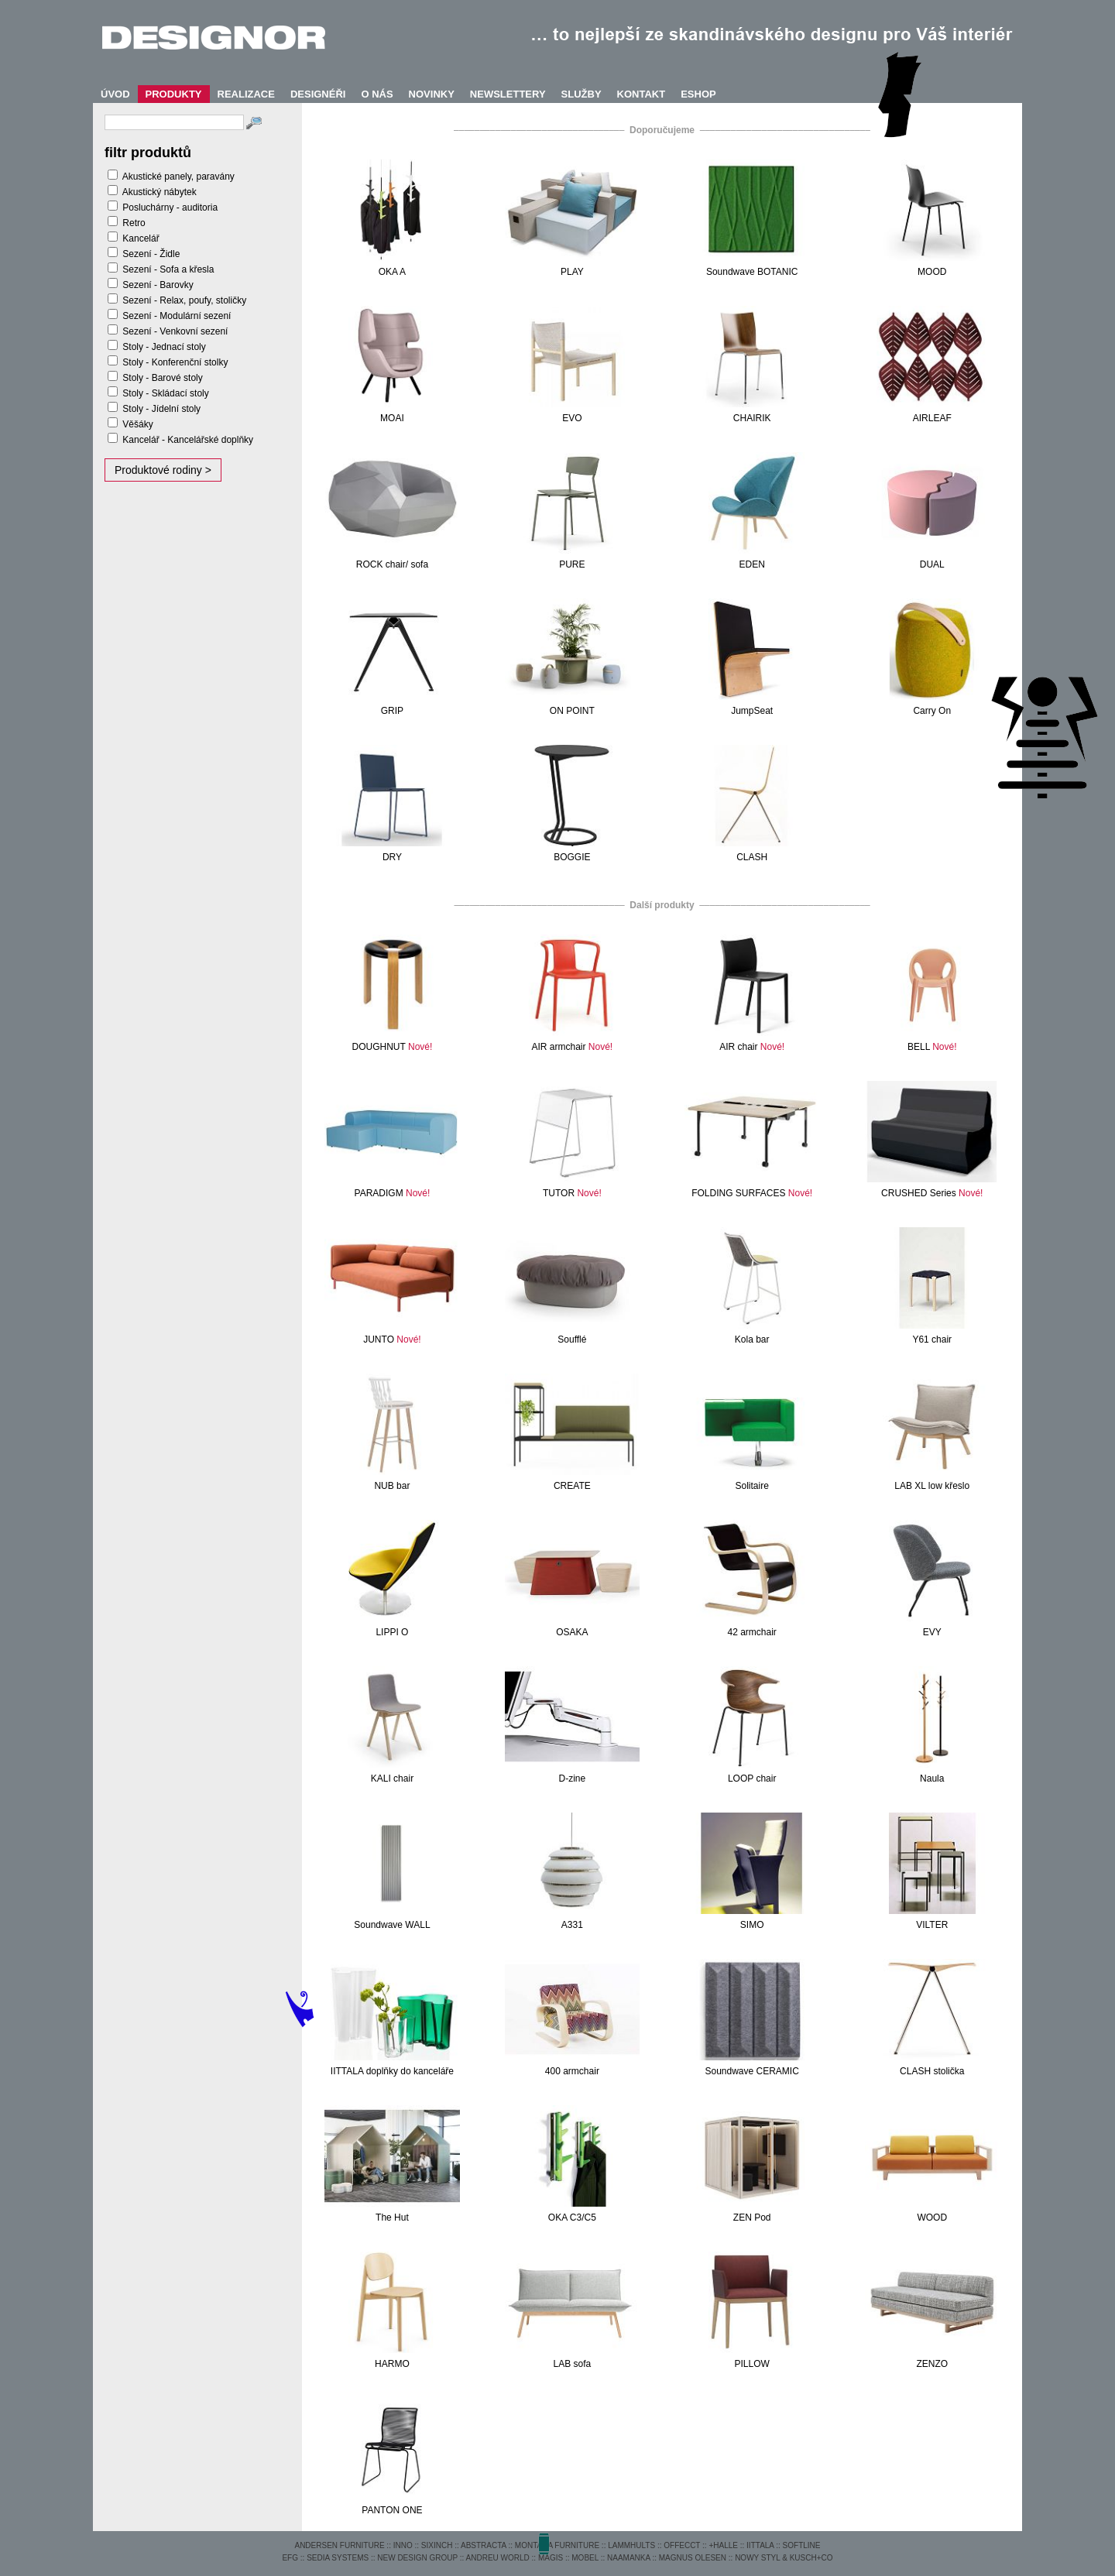 The image size is (1115, 2576). Describe the element at coordinates (300, 2009) in the screenshot. I see `select the deshret (ancient Egyptian red crown) symbol` at that location.